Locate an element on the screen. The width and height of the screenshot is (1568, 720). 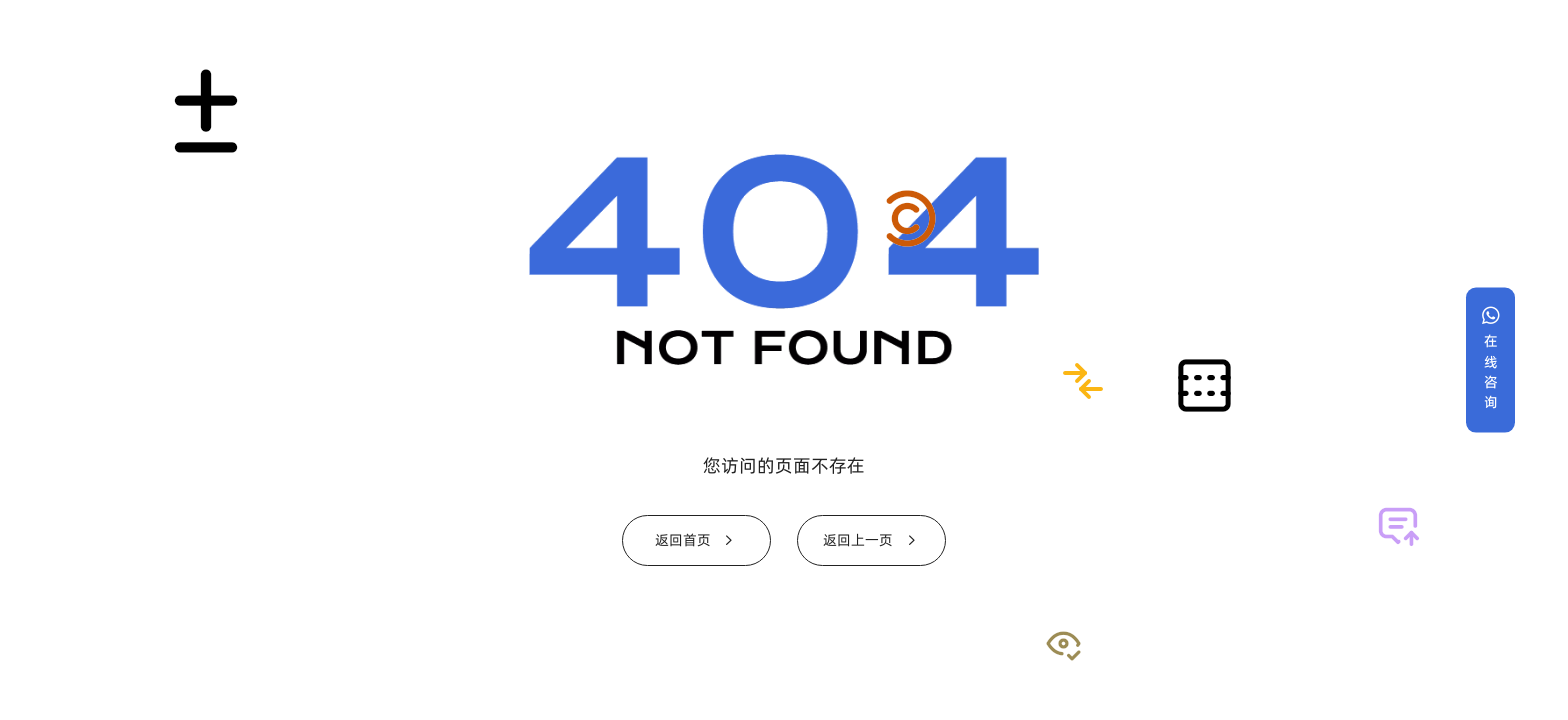
compare or show differences between items is located at coordinates (1083, 381).